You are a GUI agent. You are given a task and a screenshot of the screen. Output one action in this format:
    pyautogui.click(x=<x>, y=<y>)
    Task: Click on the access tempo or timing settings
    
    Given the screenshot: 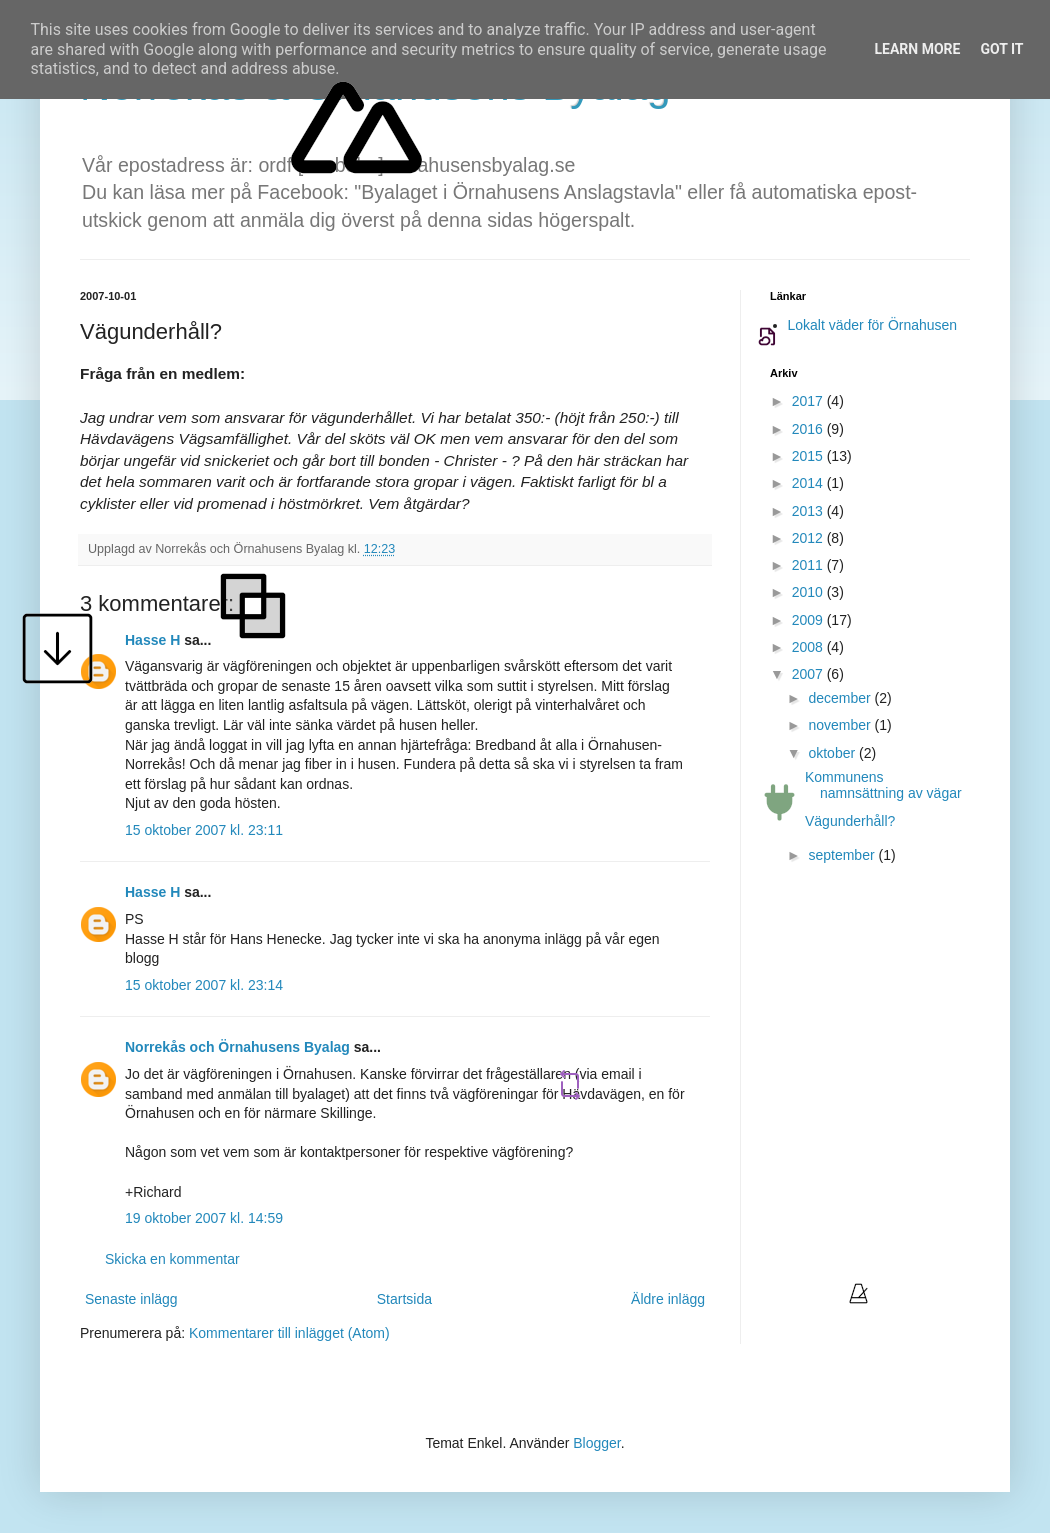 What is the action you would take?
    pyautogui.click(x=858, y=1293)
    